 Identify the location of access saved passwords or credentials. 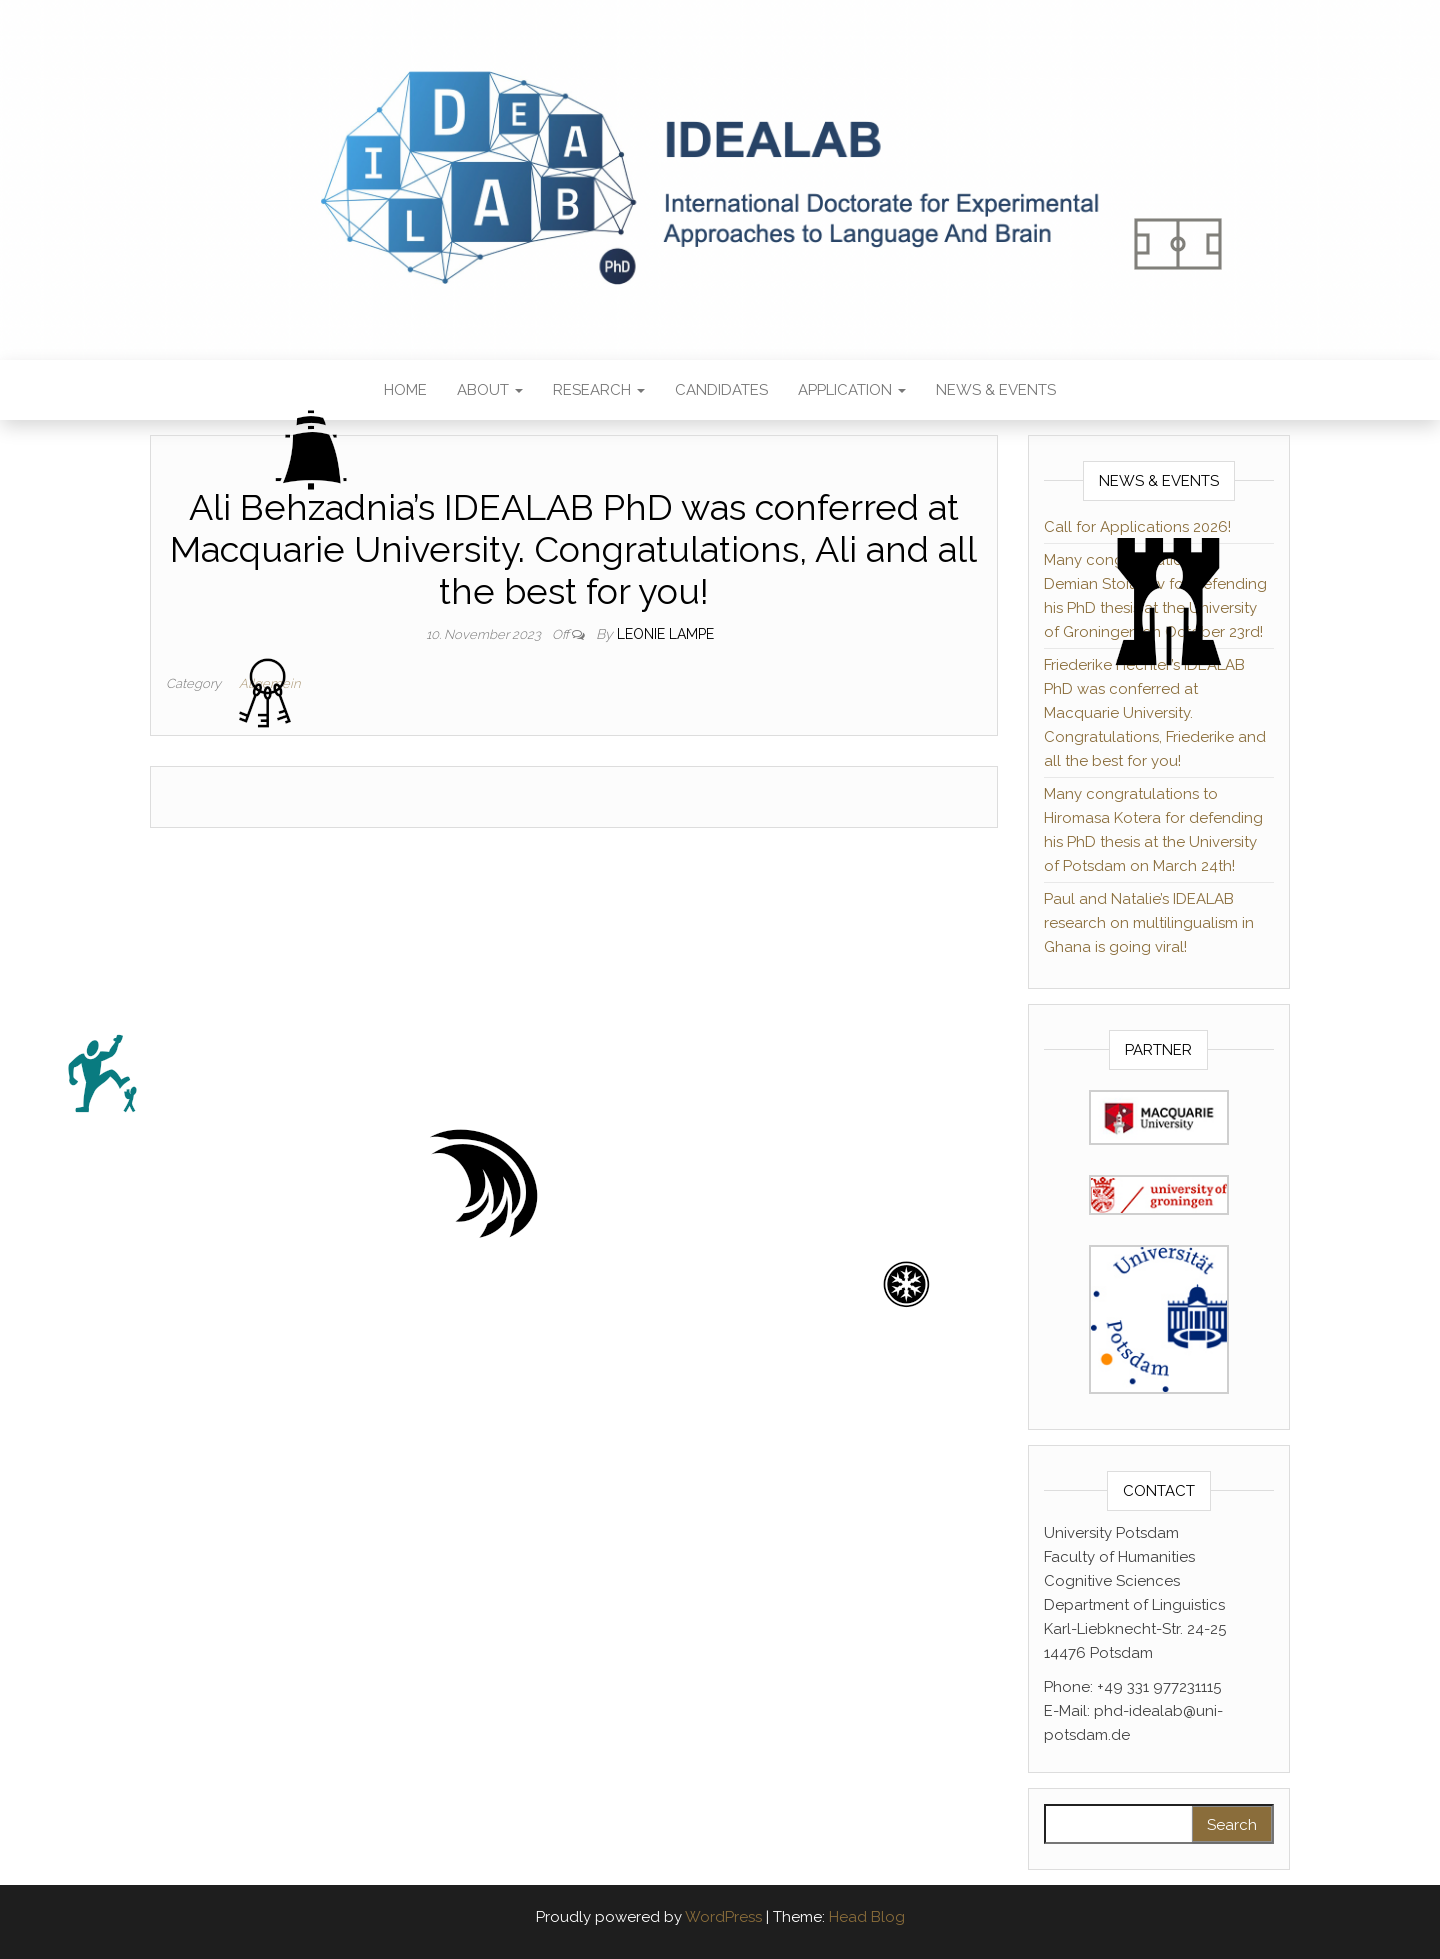
(265, 693).